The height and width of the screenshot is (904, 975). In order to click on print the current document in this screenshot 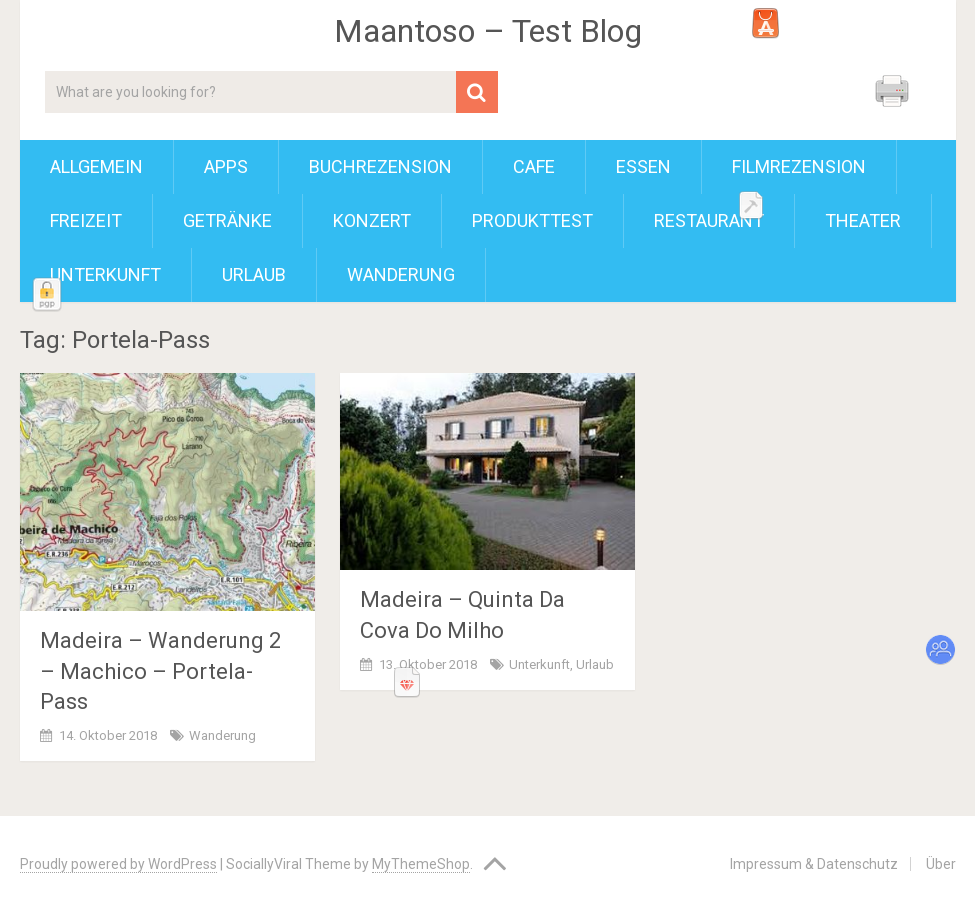, I will do `click(892, 91)`.